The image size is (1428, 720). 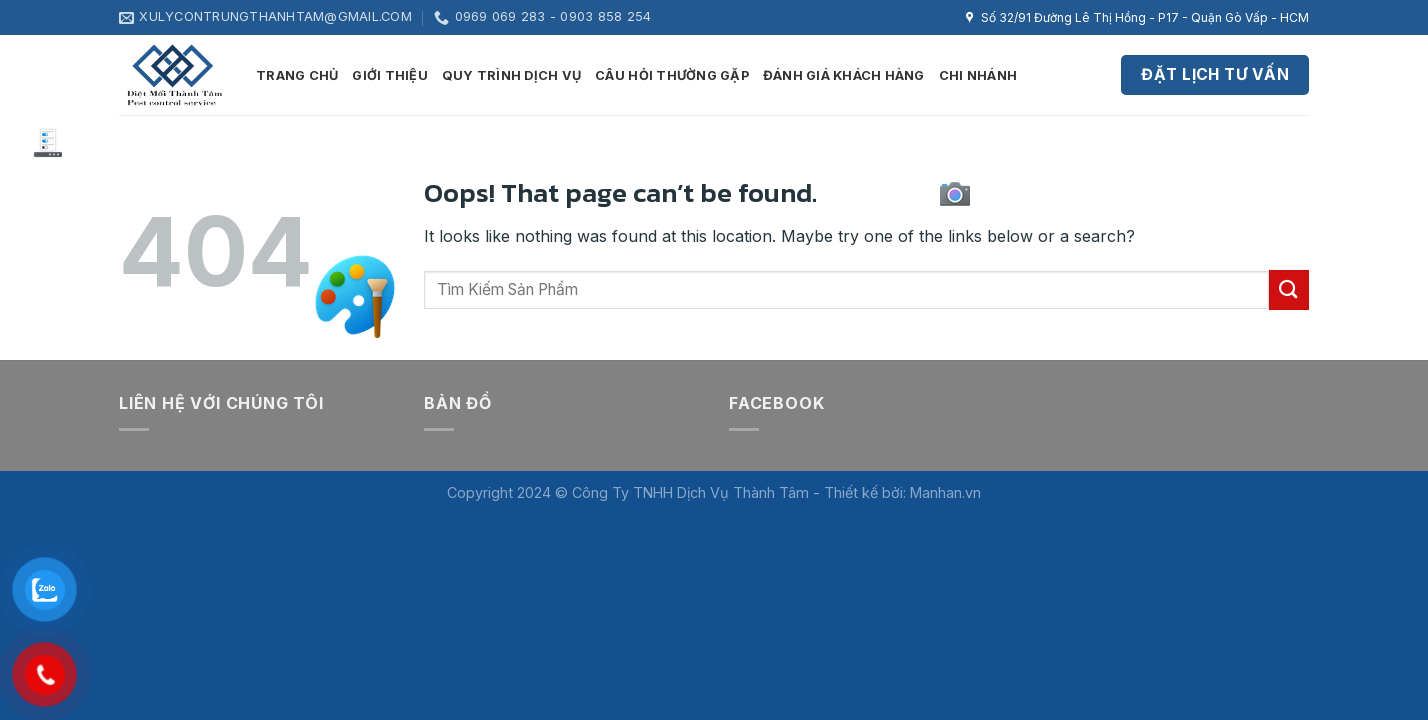 What do you see at coordinates (48, 143) in the screenshot?
I see `access settings or preferences` at bounding box center [48, 143].